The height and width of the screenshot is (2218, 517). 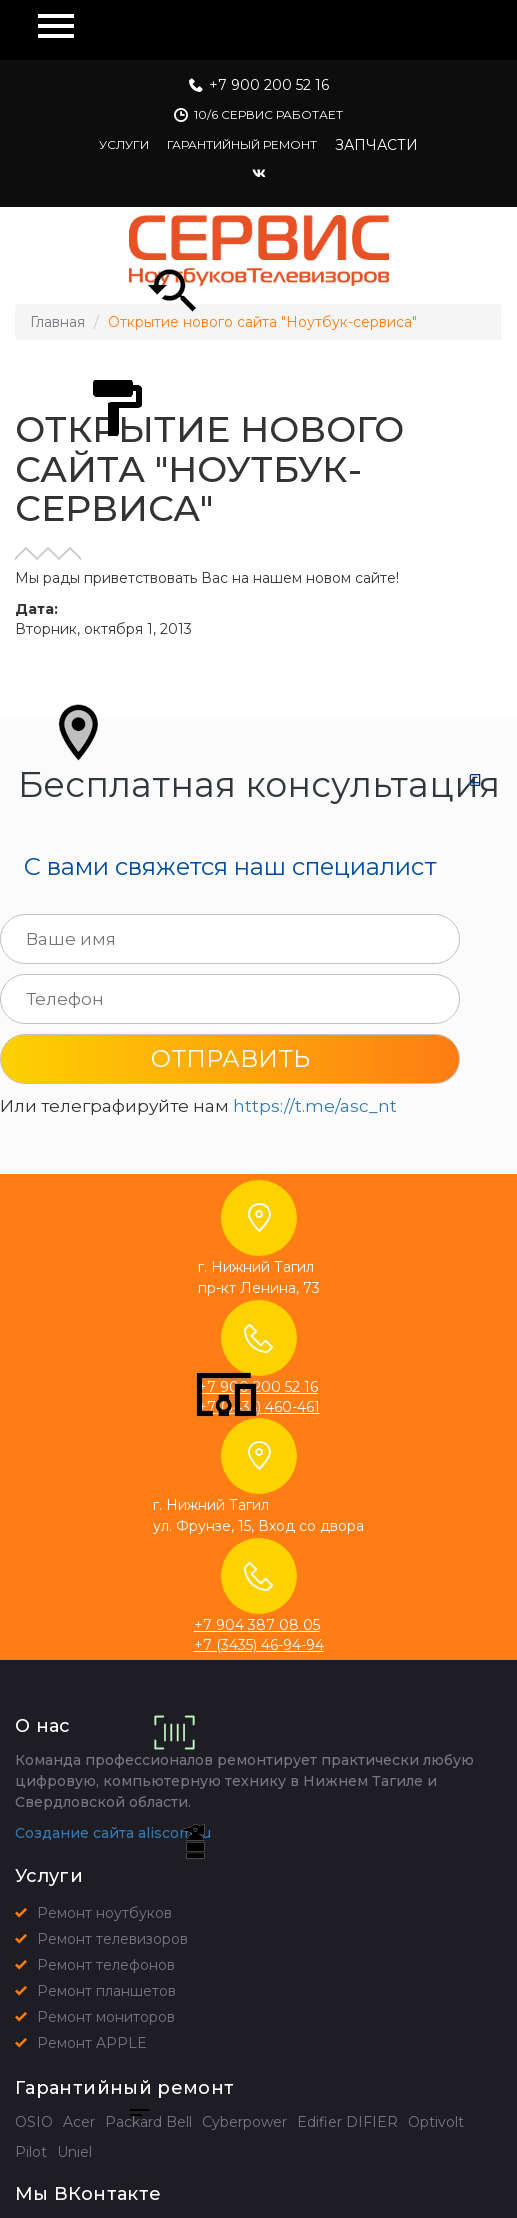 What do you see at coordinates (116, 408) in the screenshot?
I see `apply formatting style to selected content` at bounding box center [116, 408].